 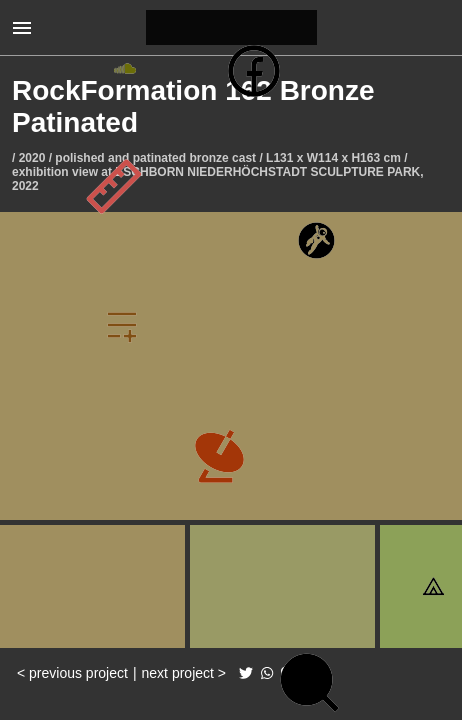 I want to click on access radar or scanning features, so click(x=219, y=456).